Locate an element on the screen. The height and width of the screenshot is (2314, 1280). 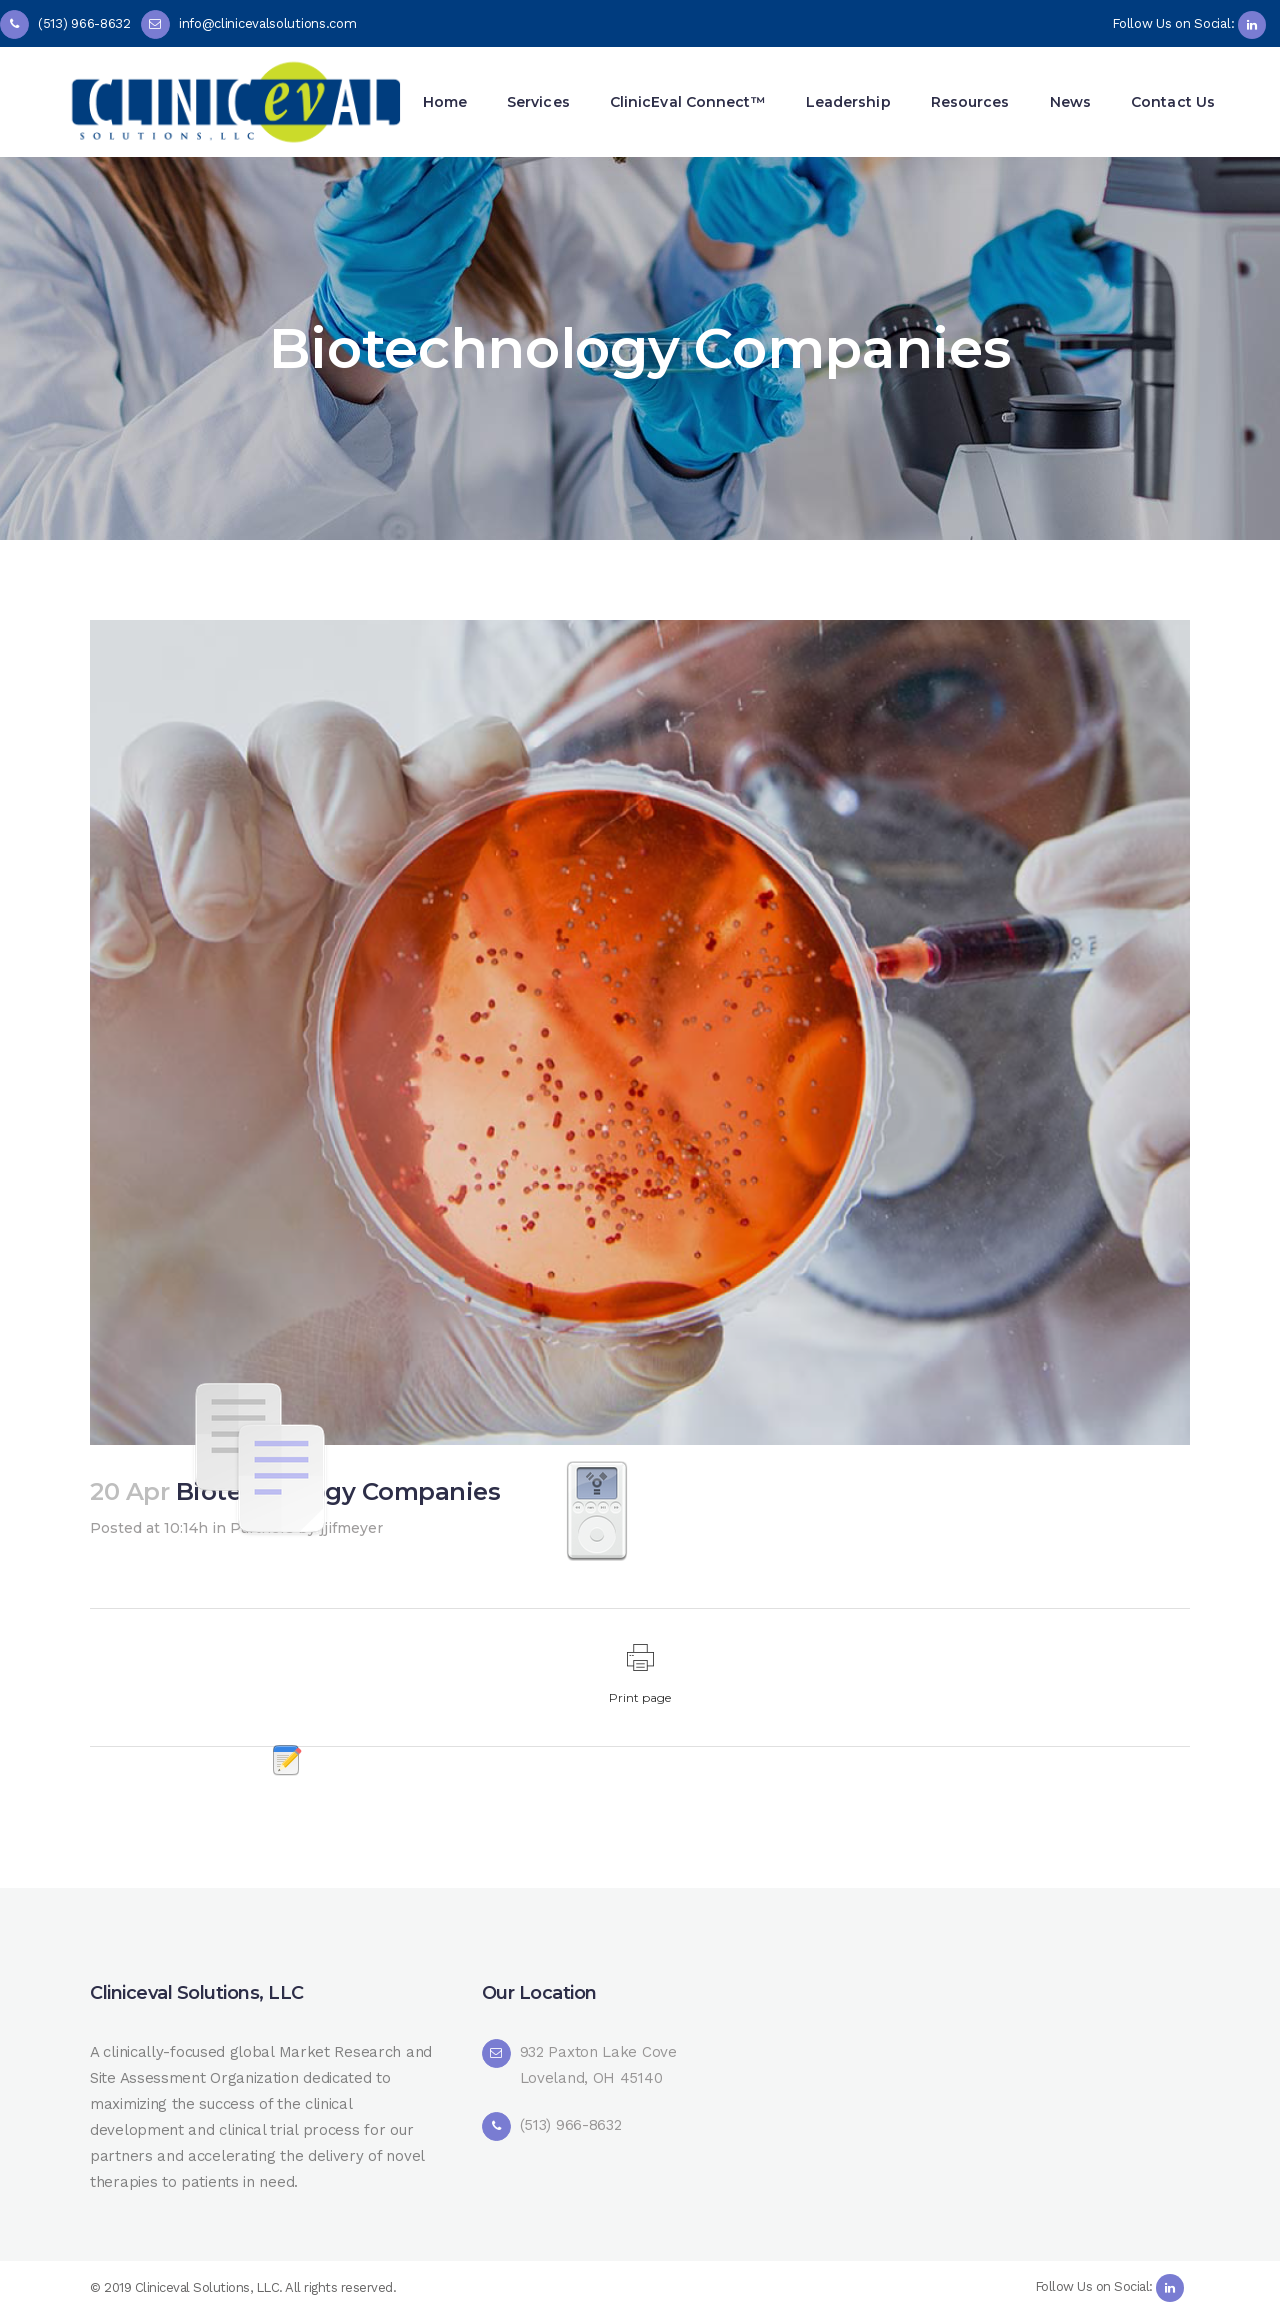
copy selected content to clipboard is located at coordinates (260, 1457).